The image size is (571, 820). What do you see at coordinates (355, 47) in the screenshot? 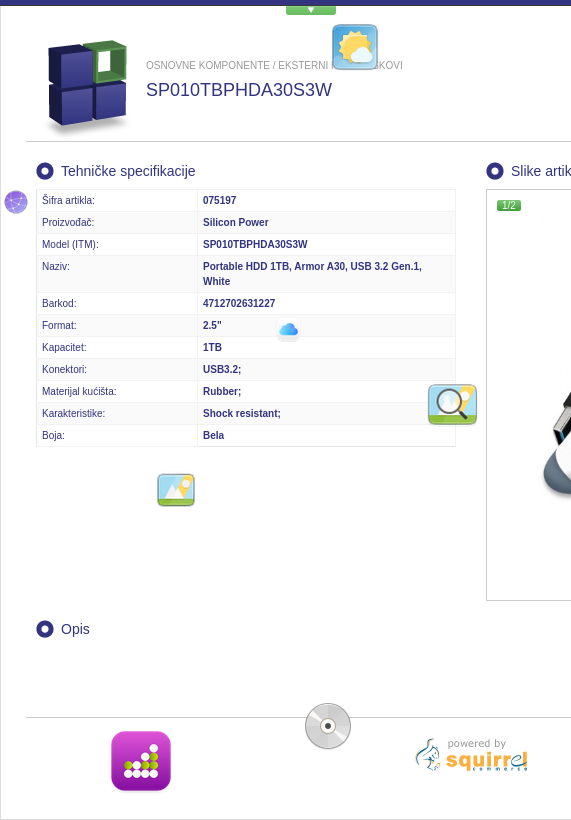
I see `open the weather app` at bounding box center [355, 47].